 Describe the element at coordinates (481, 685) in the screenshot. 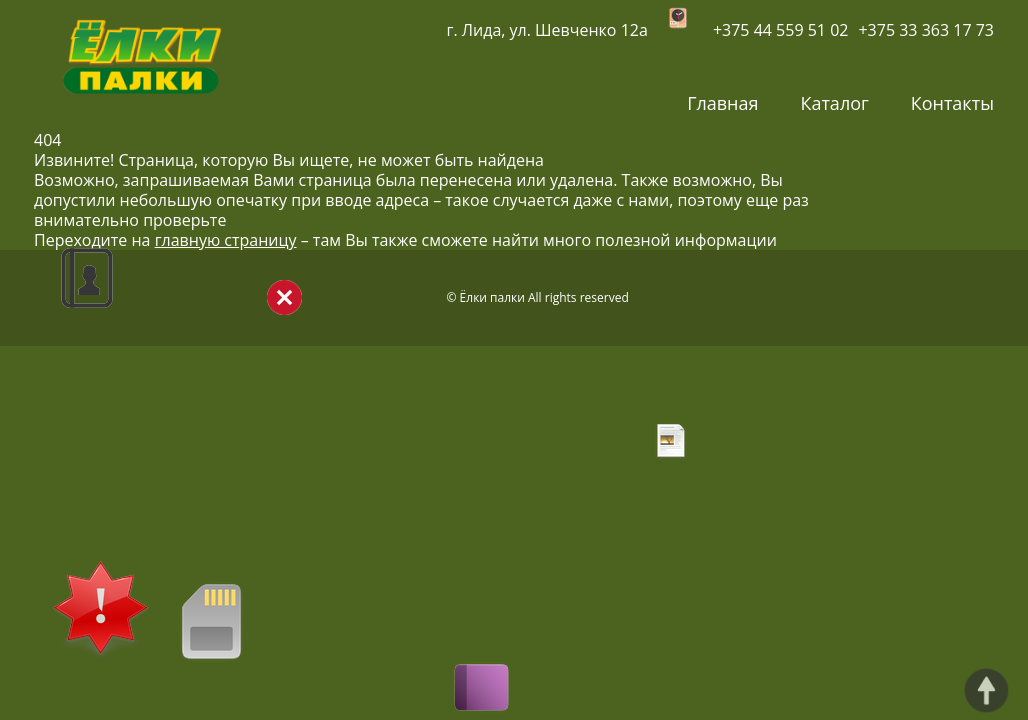

I see `access the desktop folder` at that location.